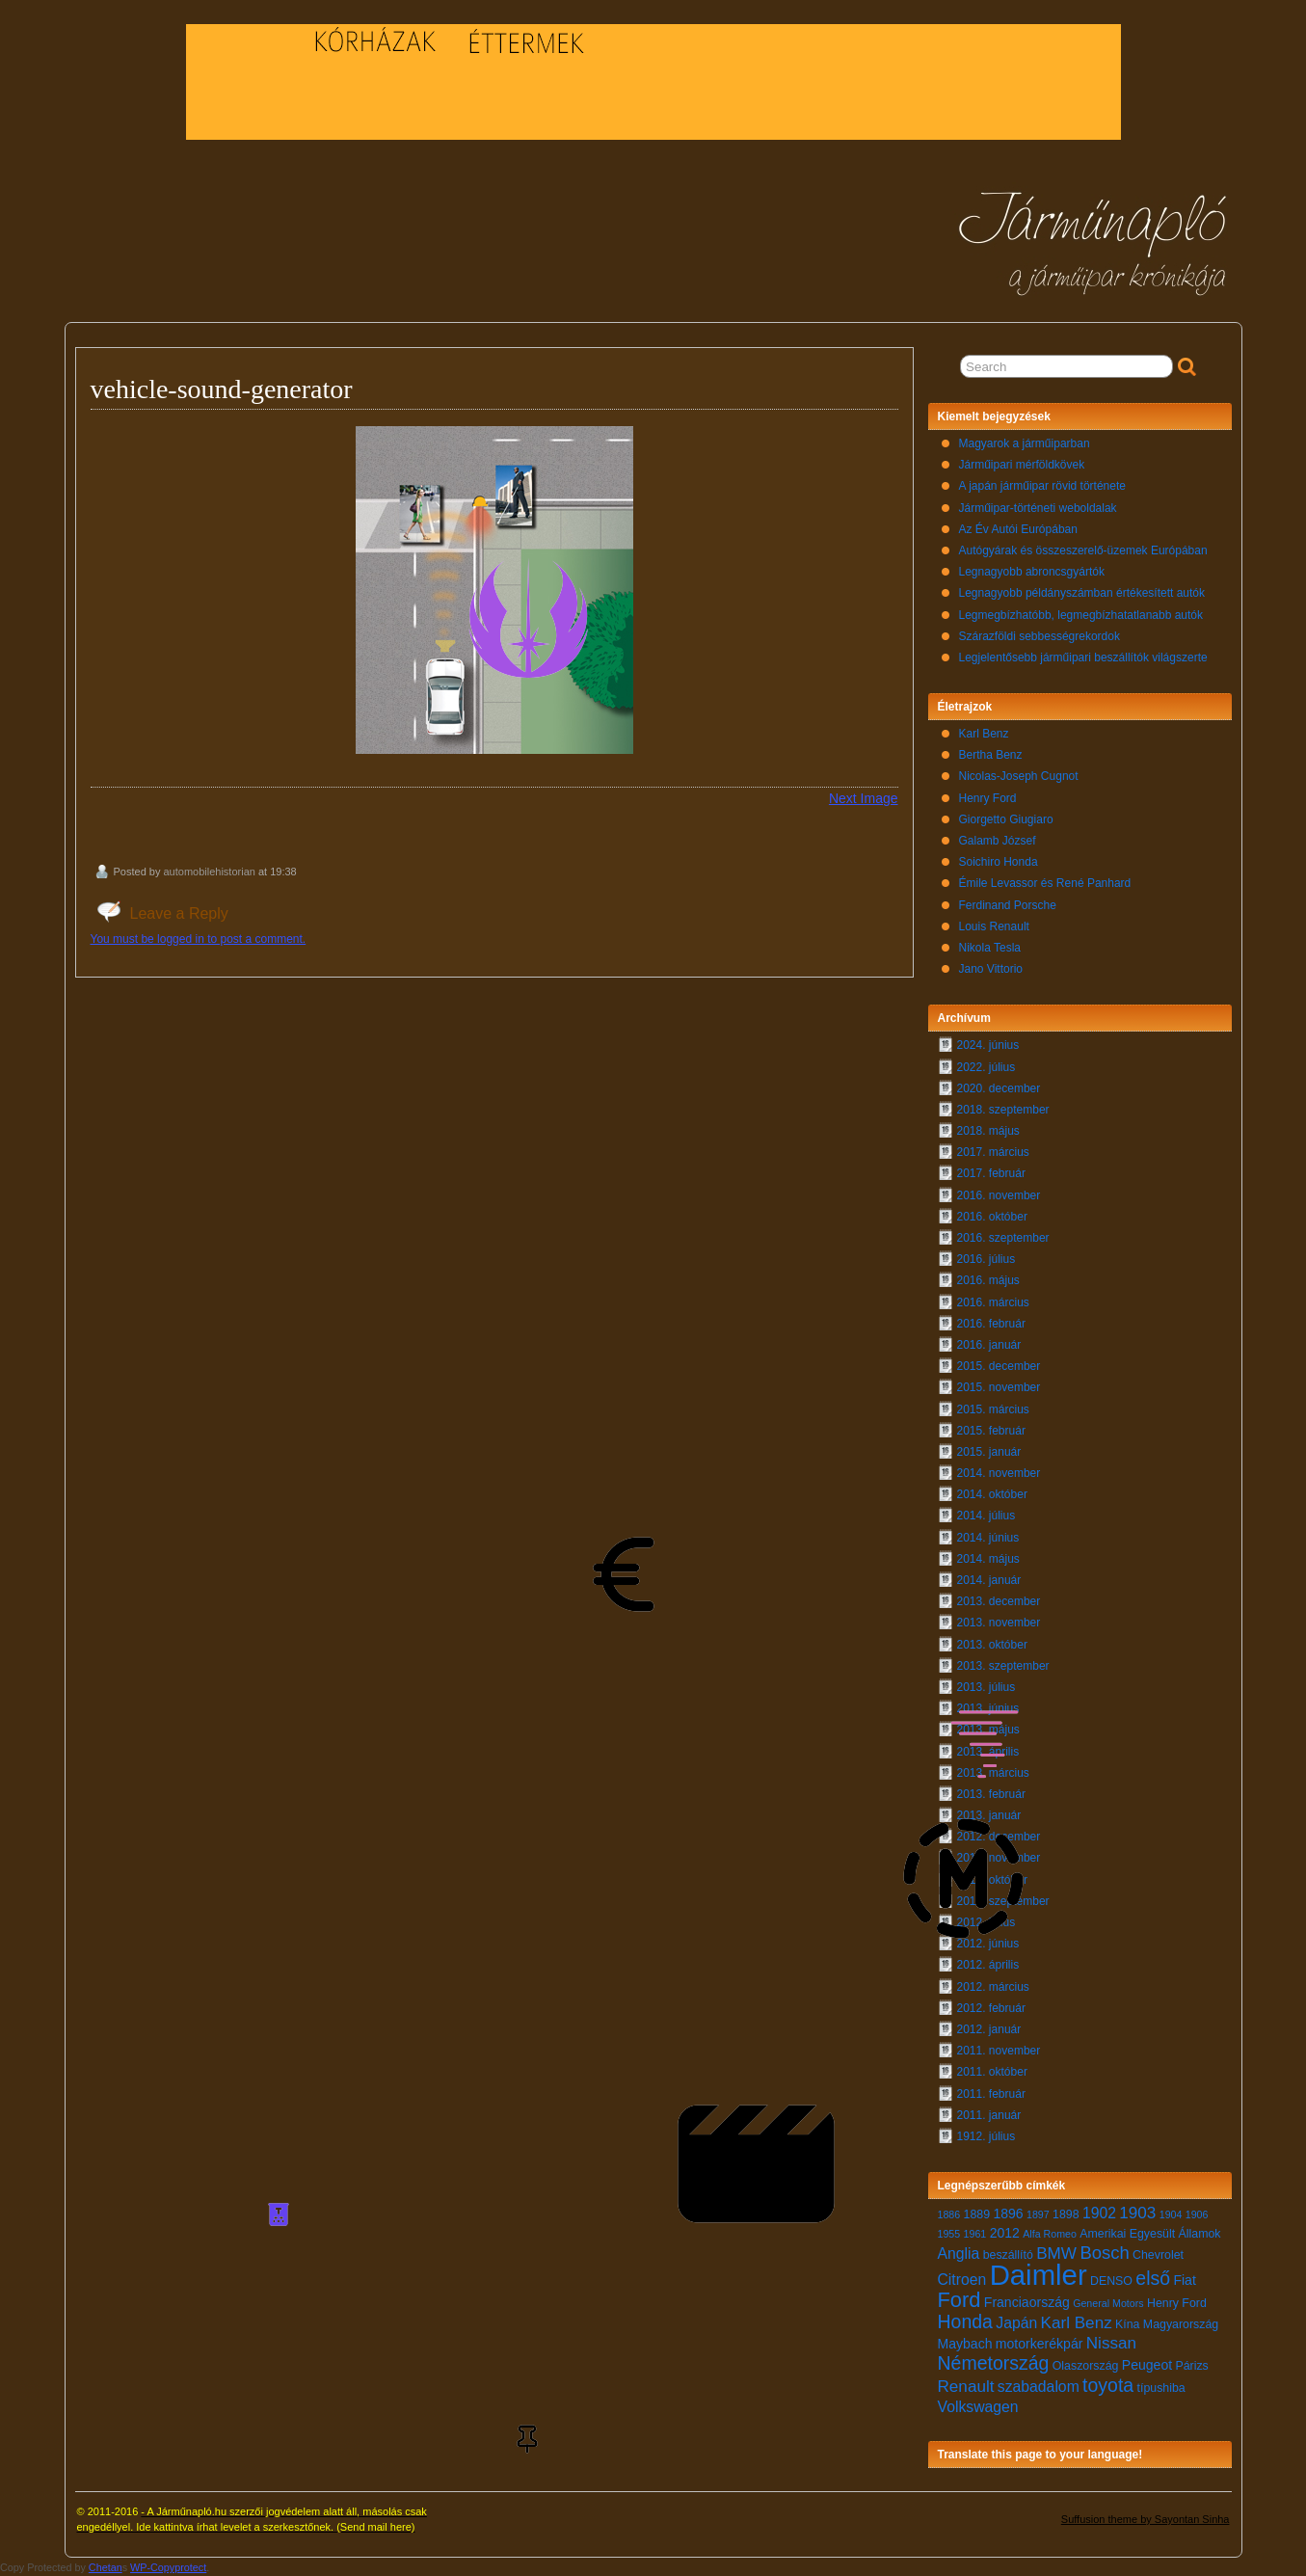  Describe the element at coordinates (627, 1574) in the screenshot. I see `indicates euro currency or pricing` at that location.